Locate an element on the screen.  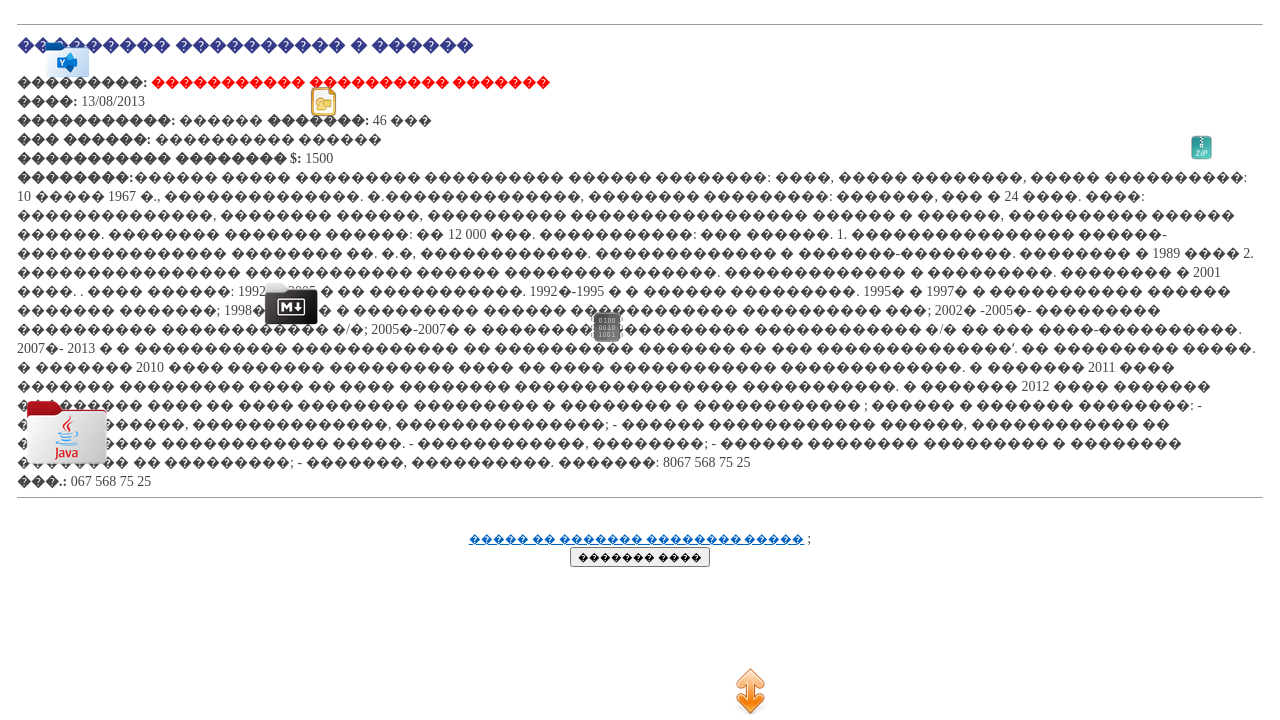
open a libreoffice draw document is located at coordinates (323, 101).